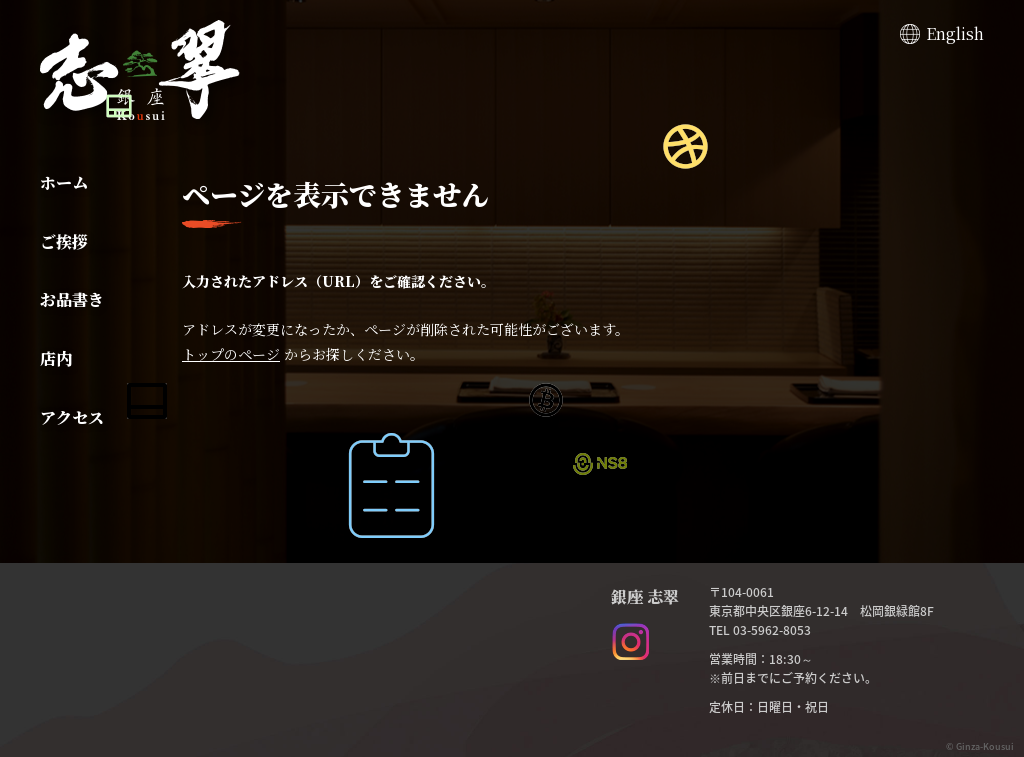 This screenshot has width=1024, height=757. Describe the element at coordinates (685, 146) in the screenshot. I see `visit dribbble profile or portfolio` at that location.